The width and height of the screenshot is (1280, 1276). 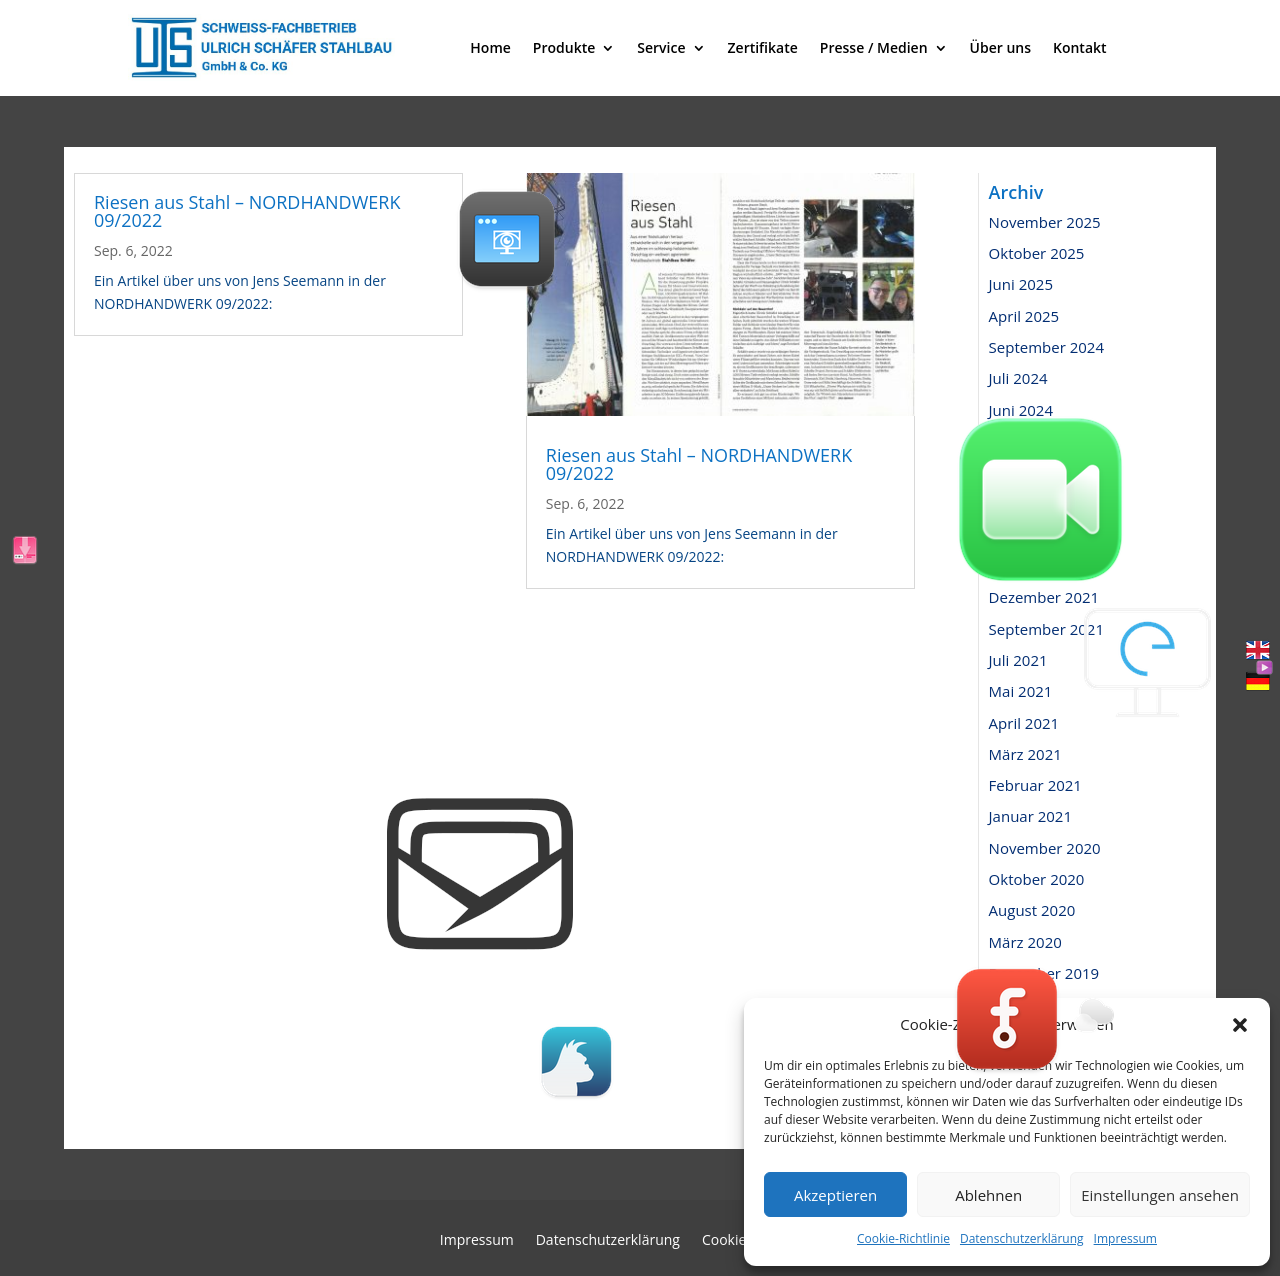 I want to click on open synaptic package manager, so click(x=25, y=550).